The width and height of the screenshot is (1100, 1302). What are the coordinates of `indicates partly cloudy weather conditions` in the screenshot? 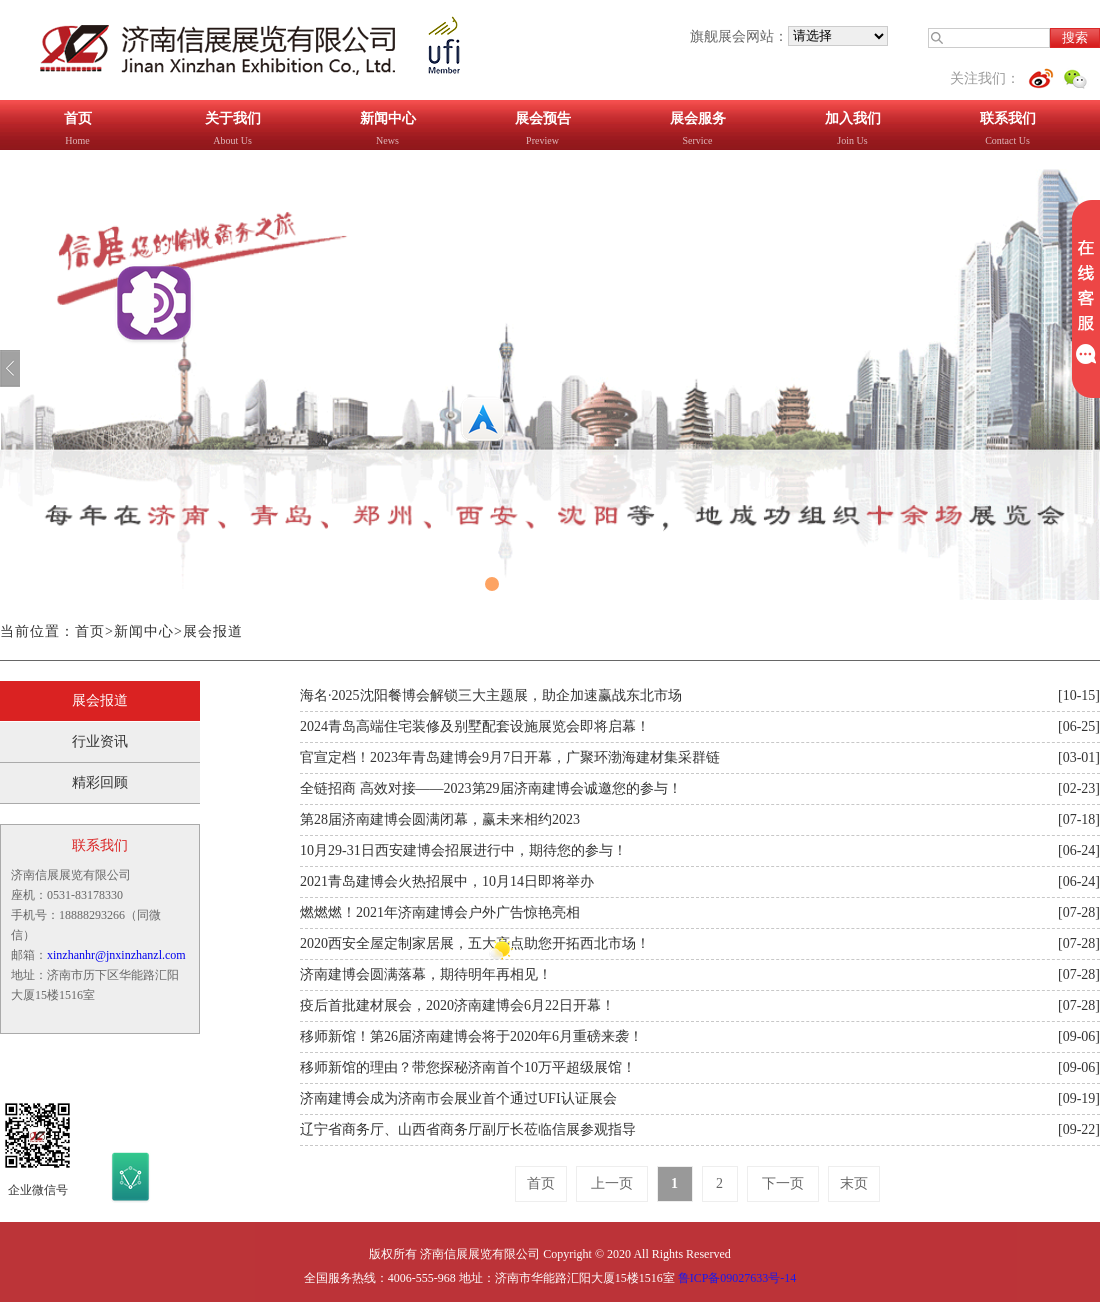 It's located at (501, 949).